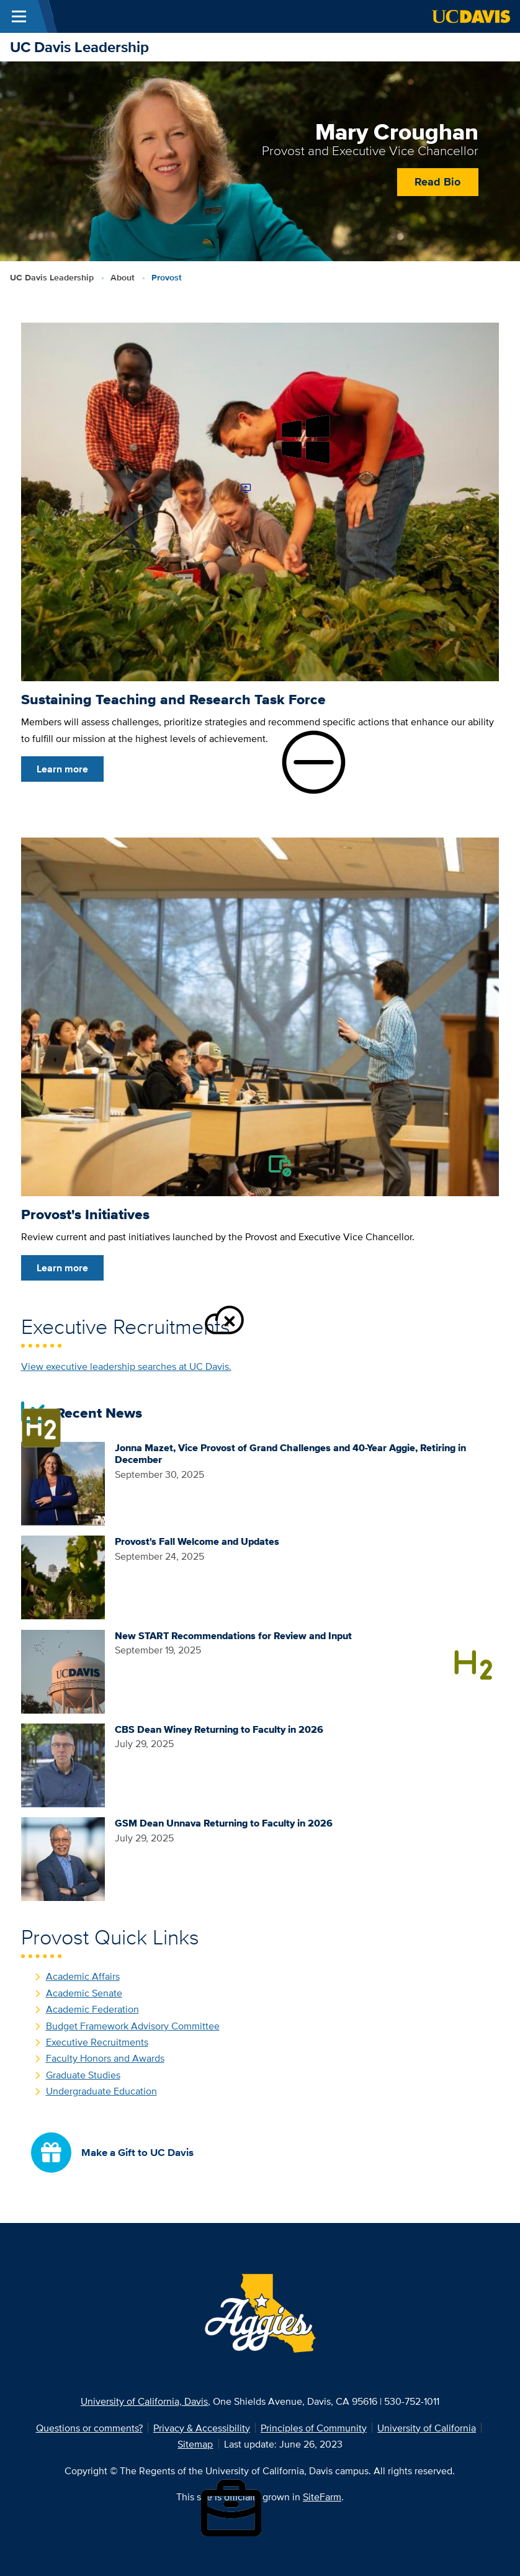 This screenshot has height=2576, width=520. Describe the element at coordinates (313, 762) in the screenshot. I see `indicates access is restricted or blocked` at that location.